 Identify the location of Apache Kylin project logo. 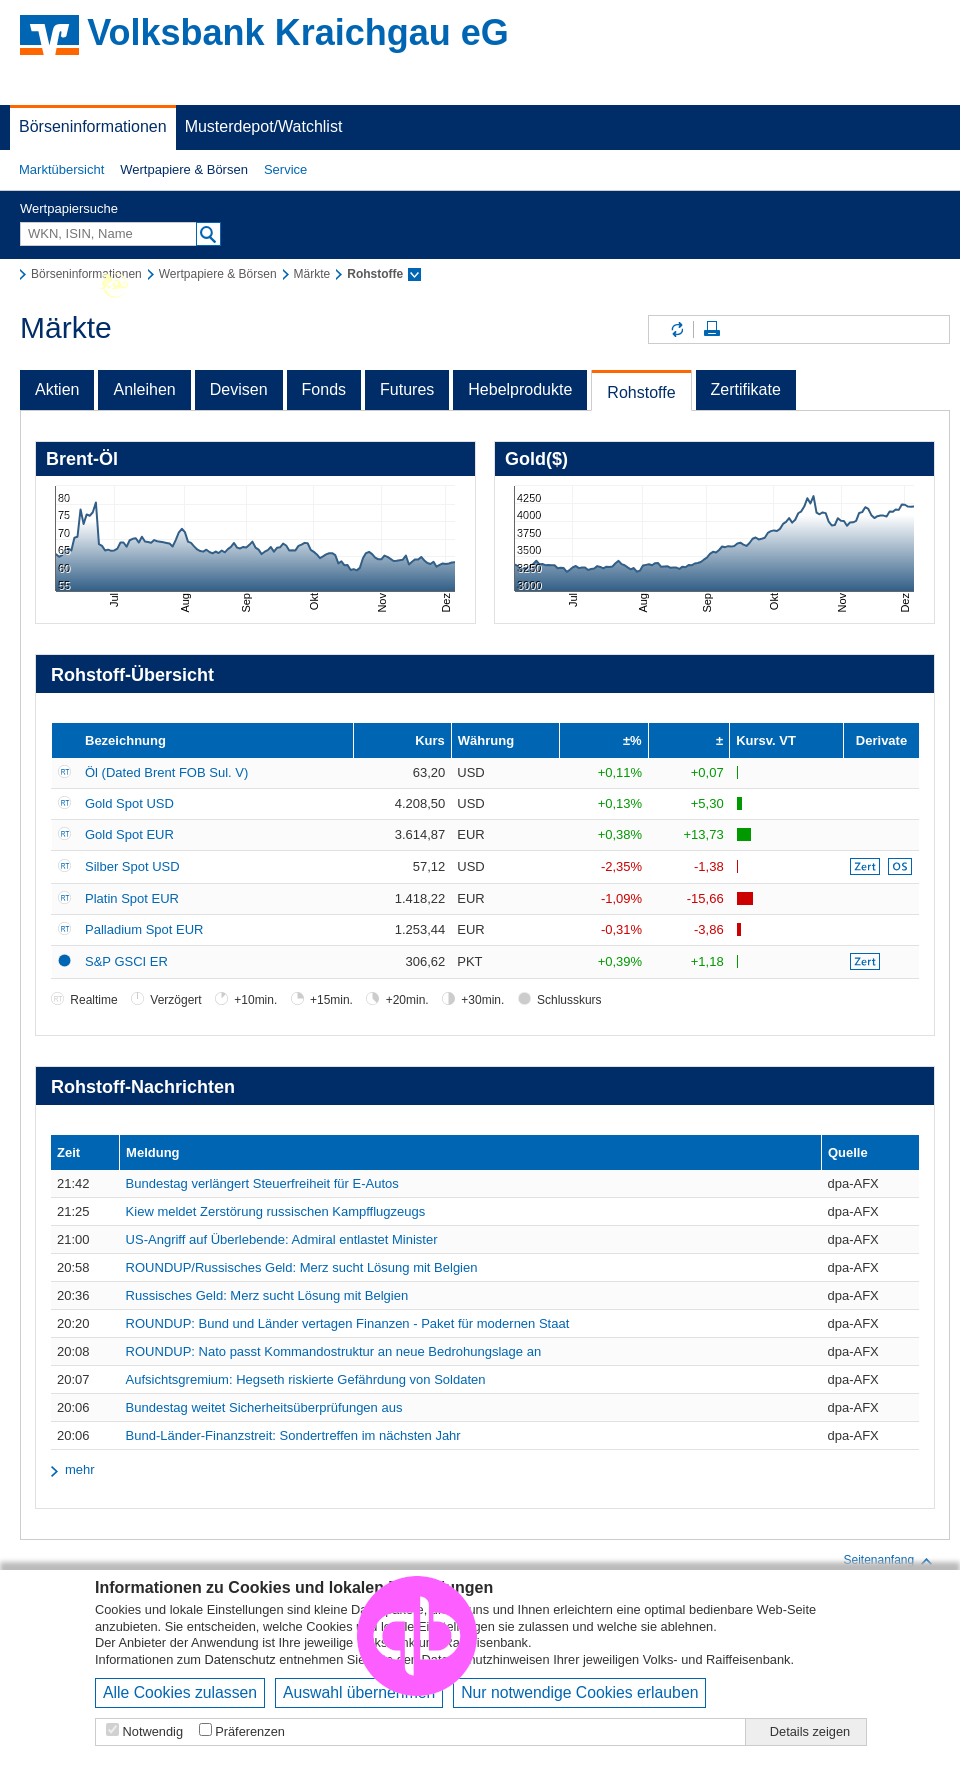
(114, 285).